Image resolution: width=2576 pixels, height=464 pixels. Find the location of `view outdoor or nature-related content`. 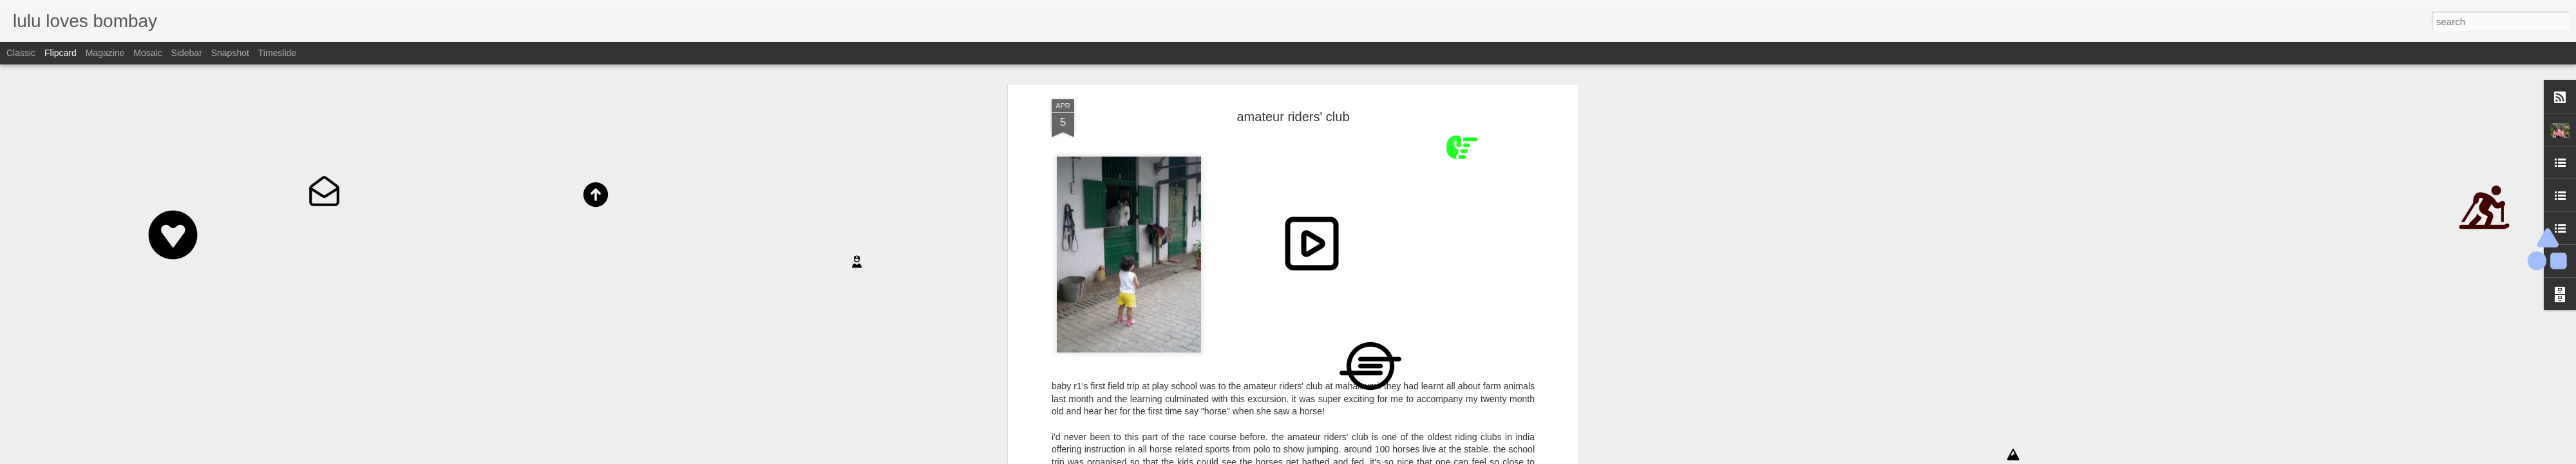

view outdoor or nature-related content is located at coordinates (2013, 455).